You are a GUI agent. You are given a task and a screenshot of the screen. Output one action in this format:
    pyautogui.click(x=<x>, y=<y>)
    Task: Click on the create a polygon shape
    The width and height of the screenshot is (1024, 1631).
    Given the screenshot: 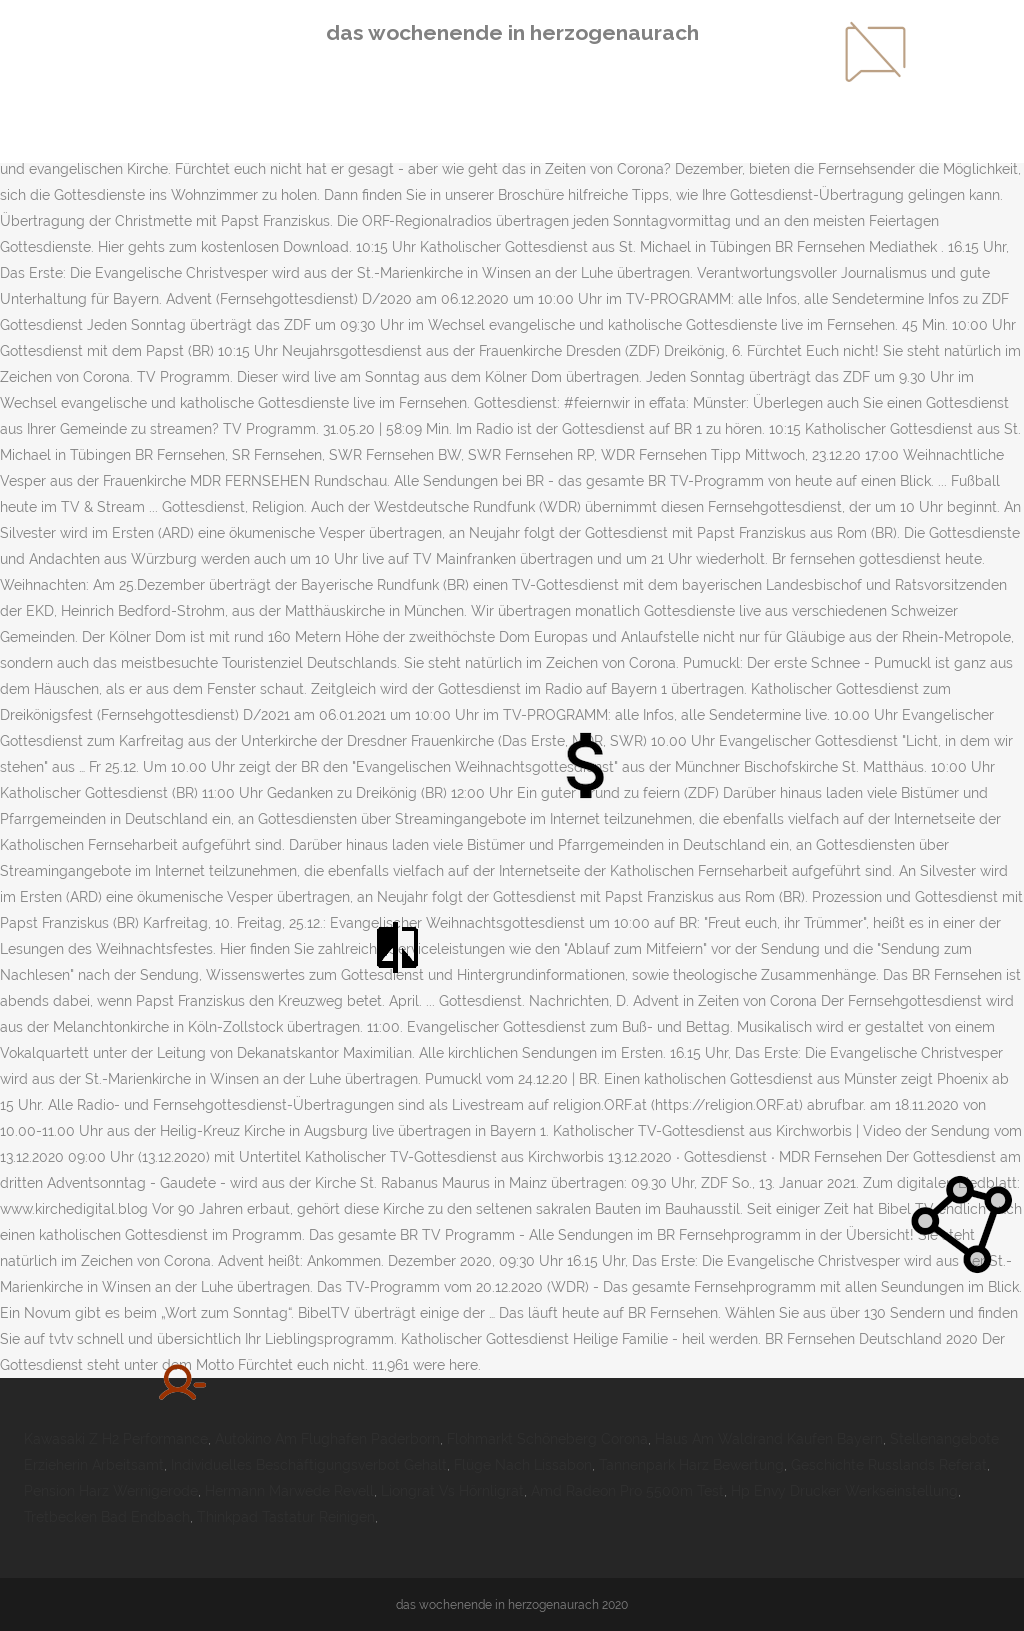 What is the action you would take?
    pyautogui.click(x=963, y=1224)
    